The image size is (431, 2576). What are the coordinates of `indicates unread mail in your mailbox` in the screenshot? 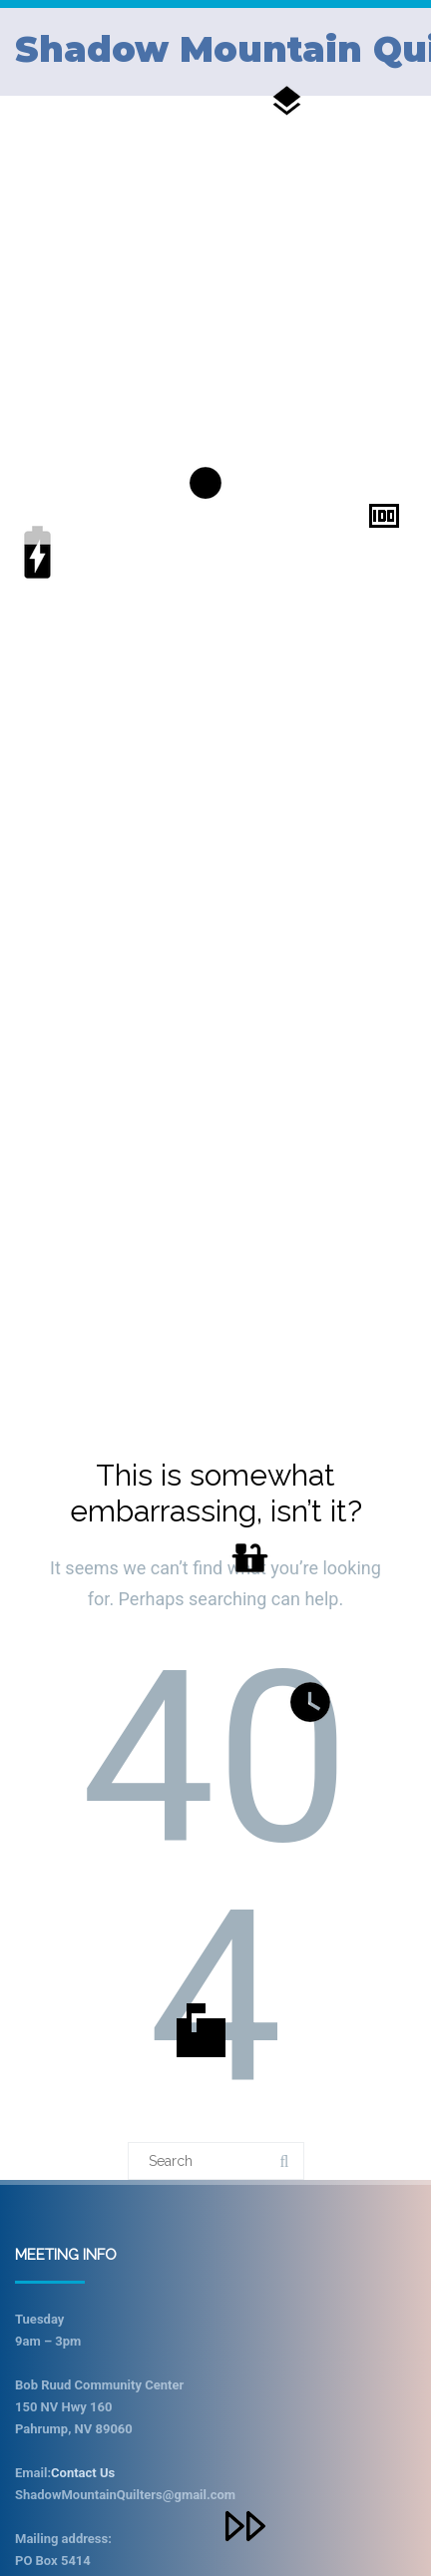 It's located at (201, 2032).